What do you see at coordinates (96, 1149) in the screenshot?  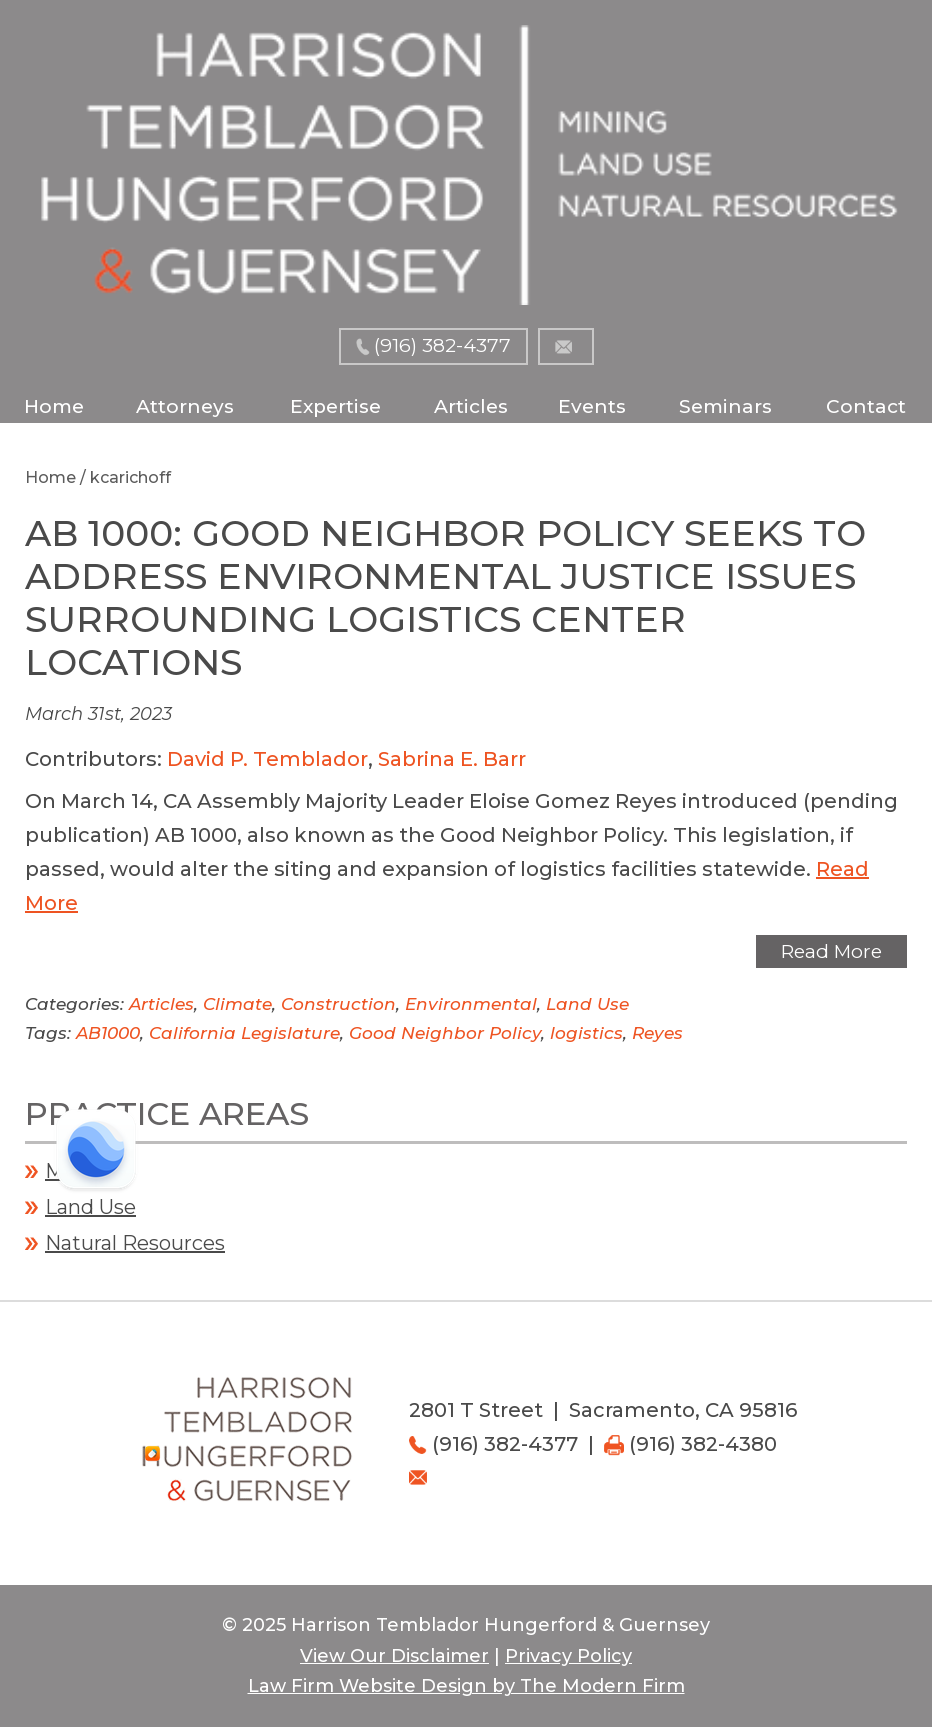 I see `open google earth app` at bounding box center [96, 1149].